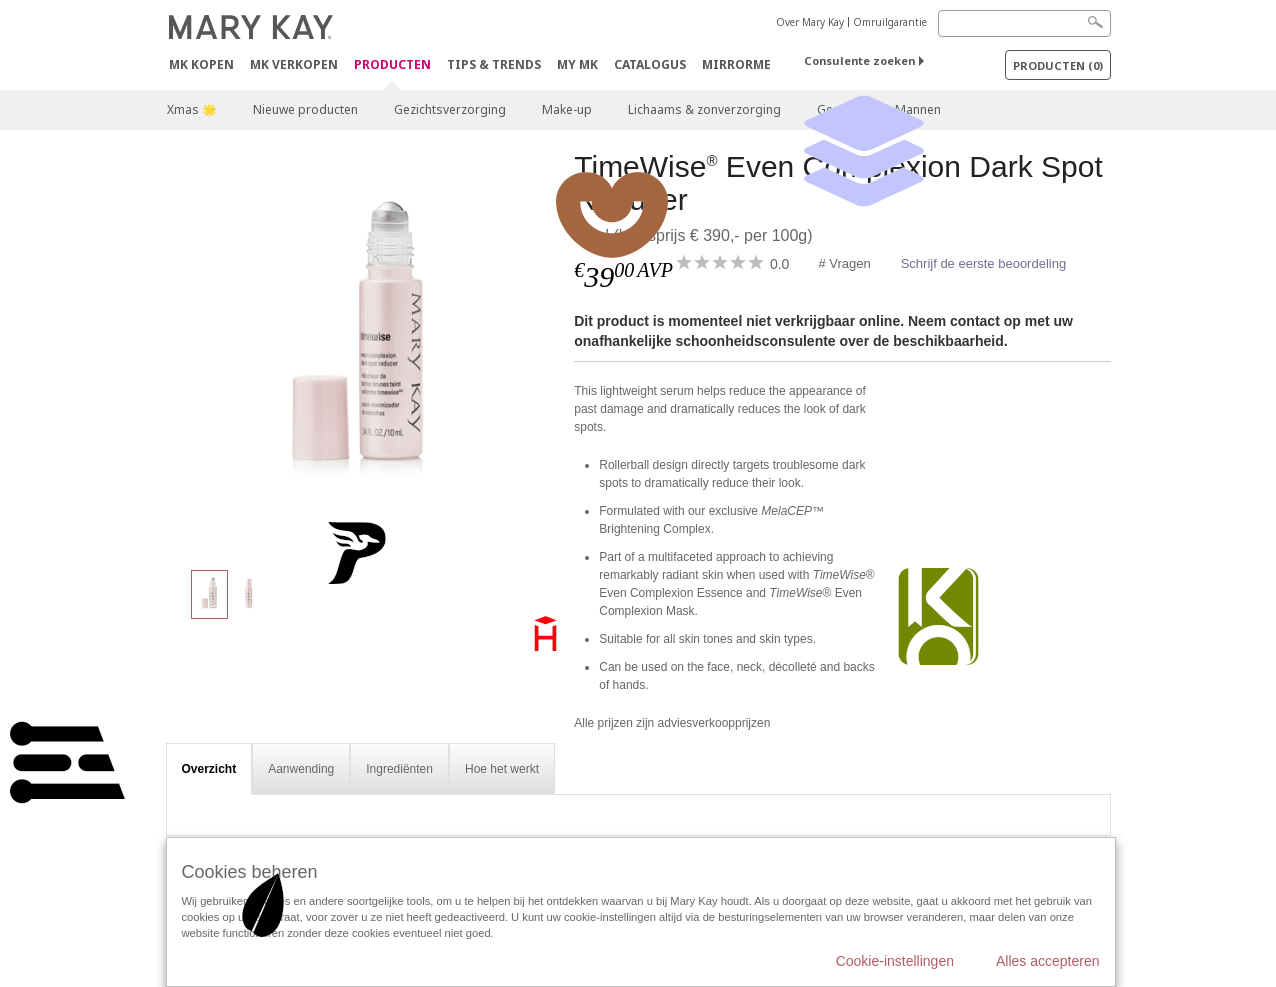 The width and height of the screenshot is (1276, 987). What do you see at coordinates (357, 553) in the screenshot?
I see `pelican static site generator logo` at bounding box center [357, 553].